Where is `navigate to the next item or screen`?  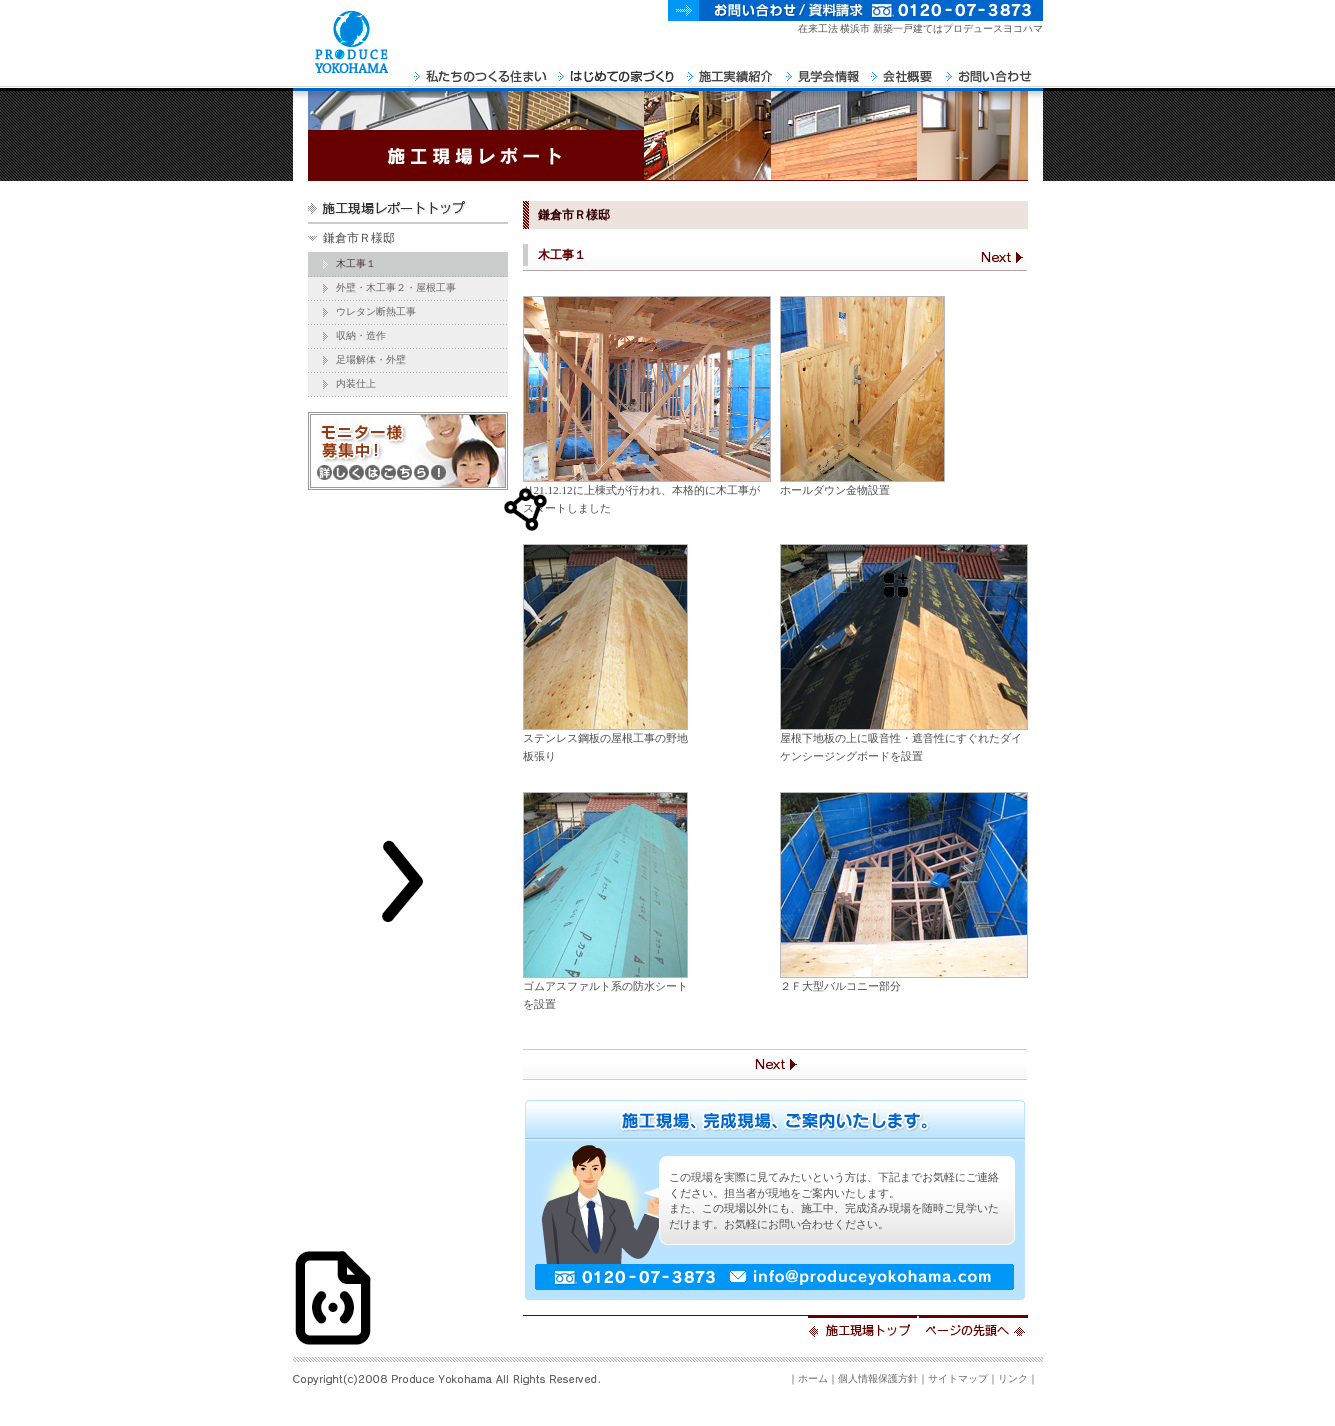
navigate to the next item or screen is located at coordinates (399, 881).